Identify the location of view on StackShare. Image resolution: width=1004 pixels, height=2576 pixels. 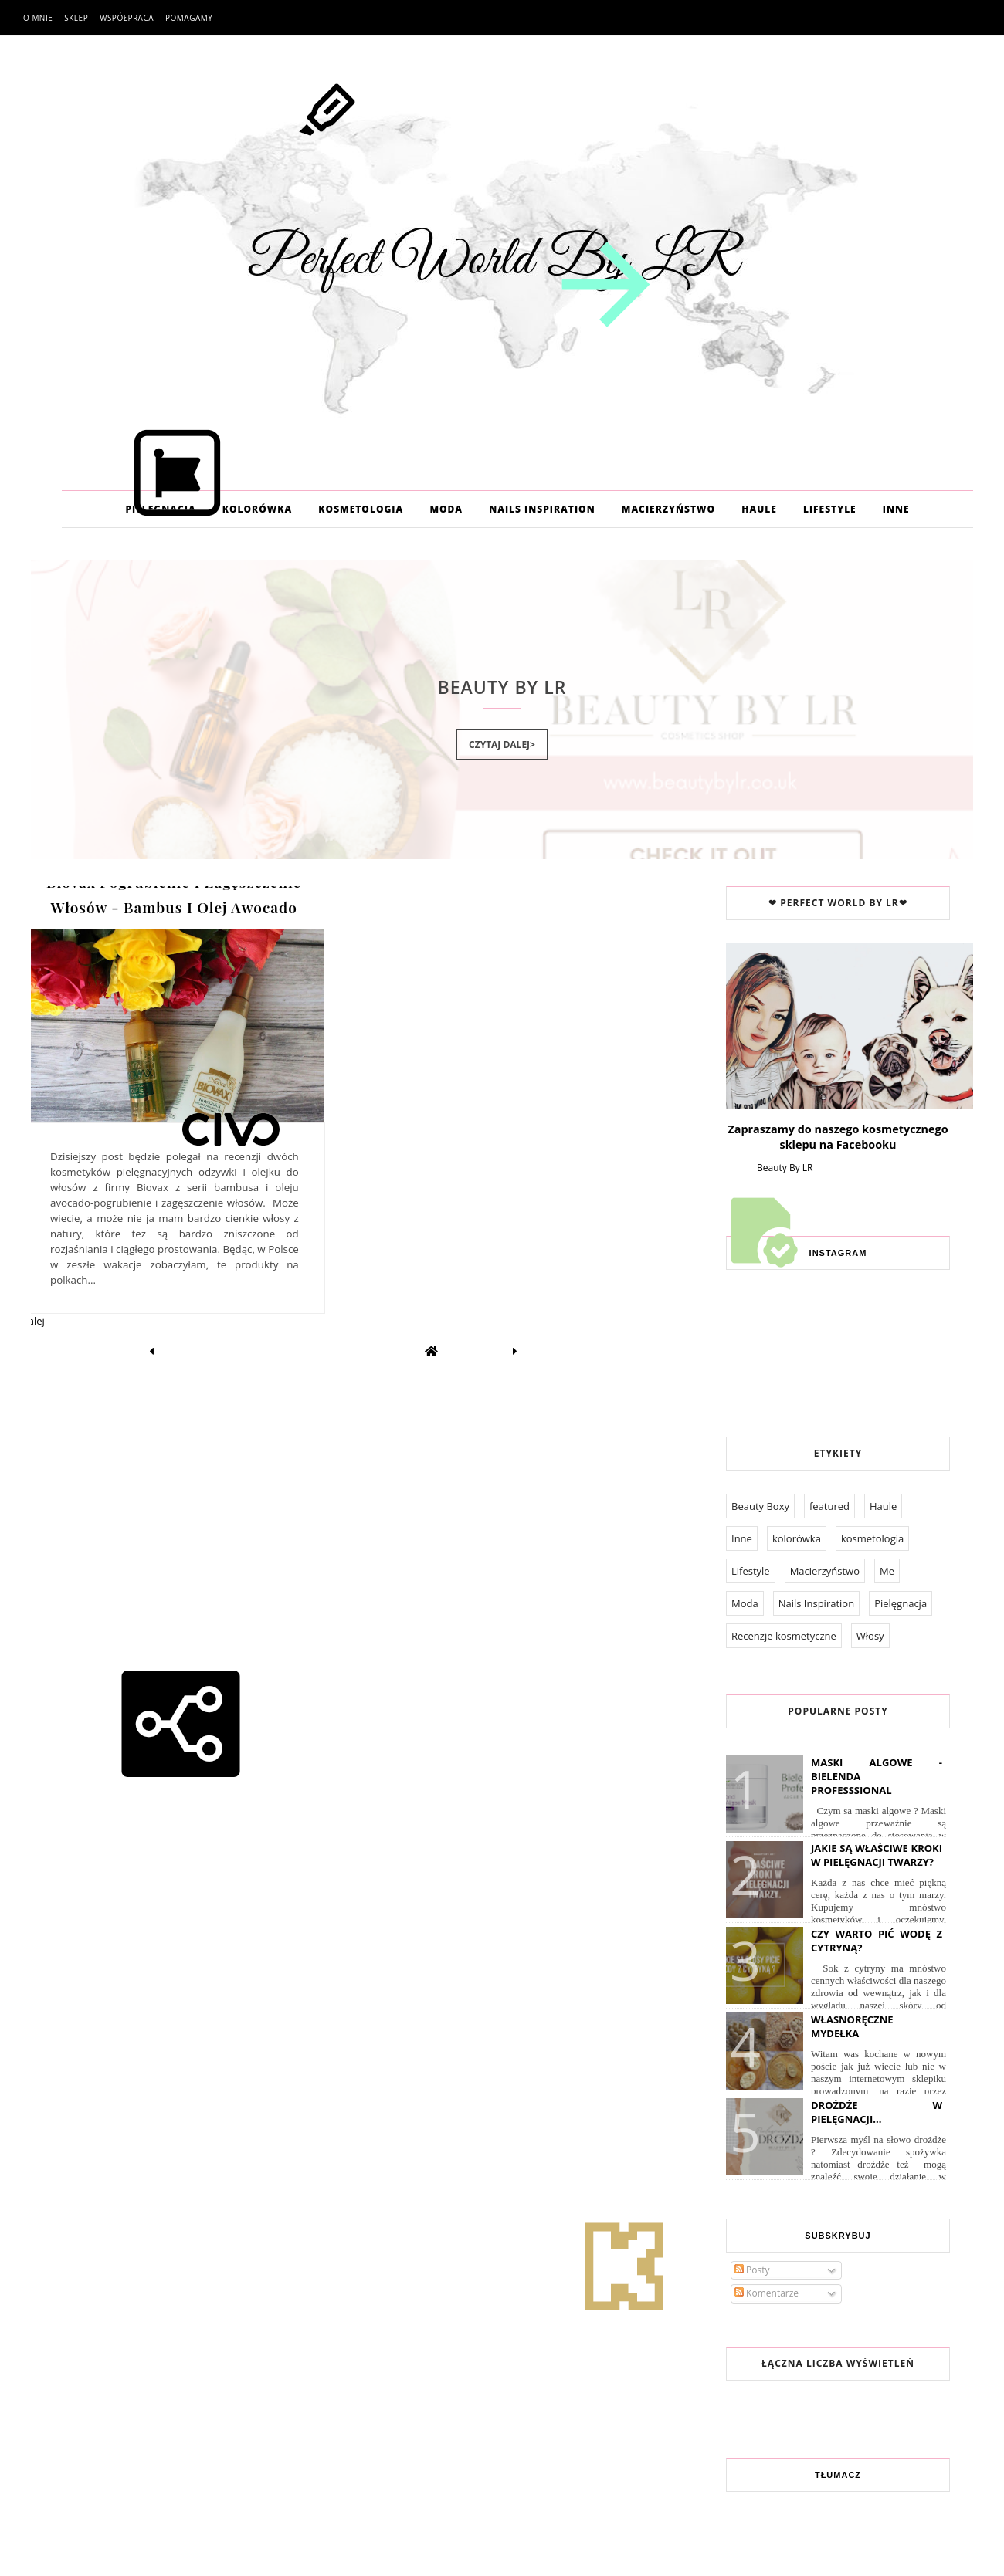
(181, 1724).